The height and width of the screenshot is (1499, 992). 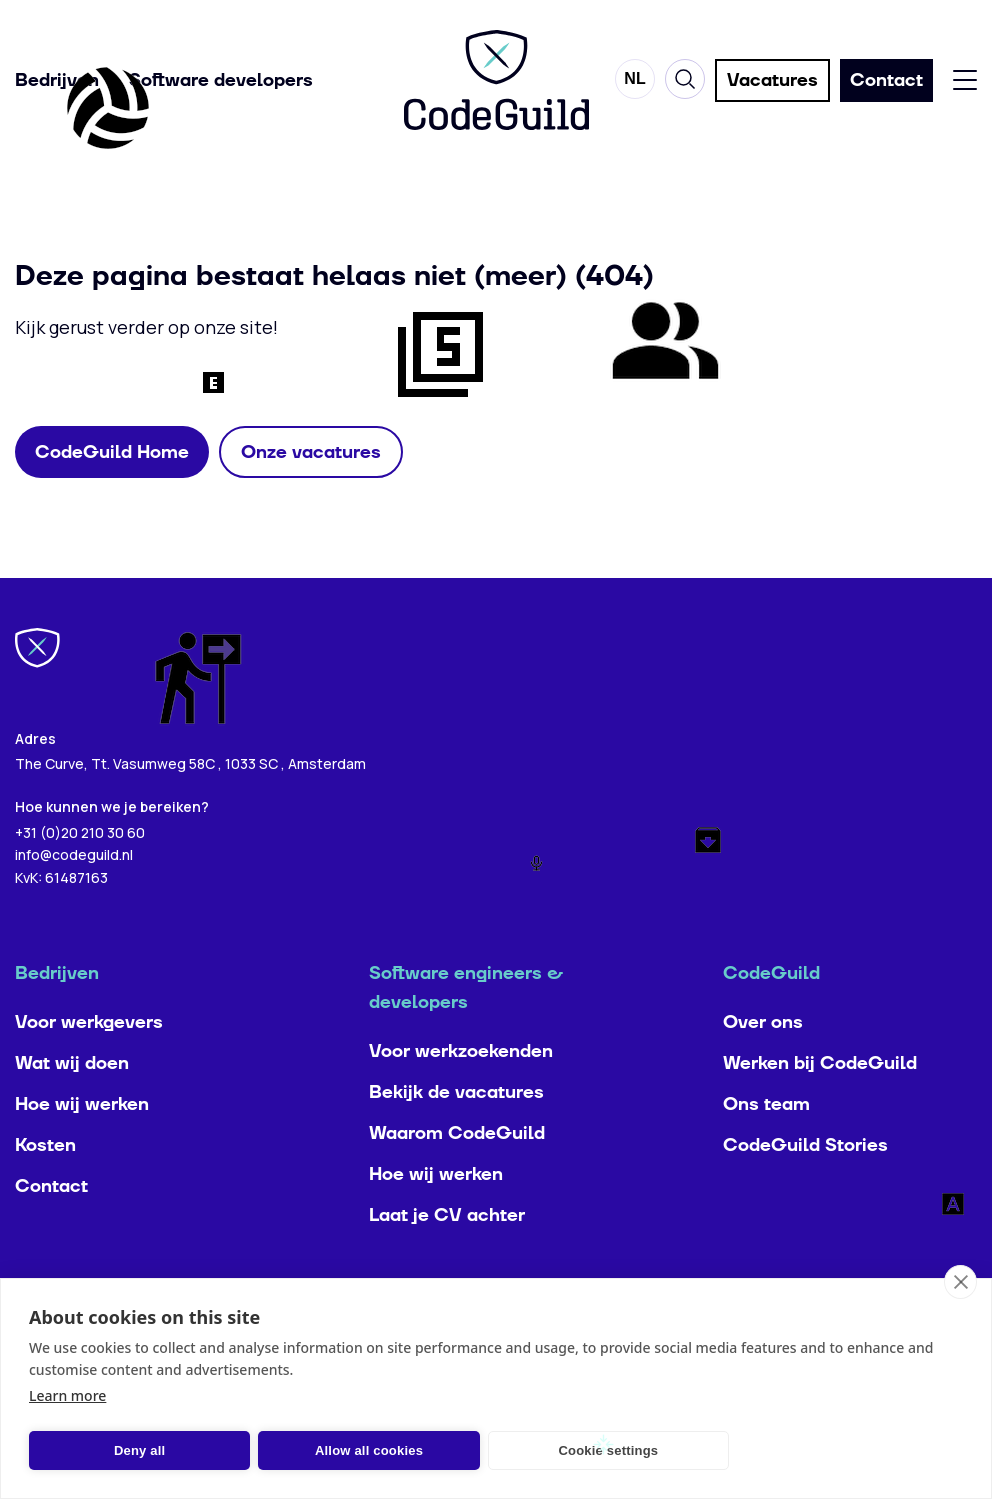 I want to click on collapse or minimize content from all sides, so click(x=603, y=1444).